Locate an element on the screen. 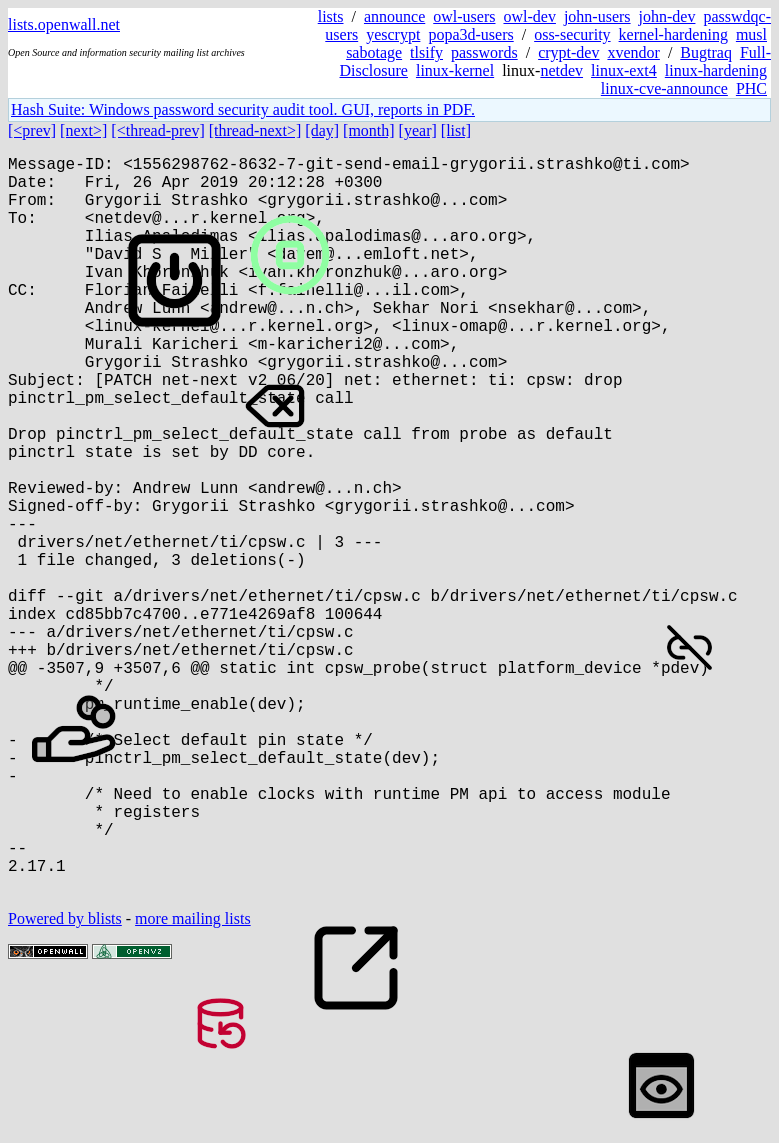 This screenshot has width=779, height=1143. make a payment or donation is located at coordinates (76, 731).